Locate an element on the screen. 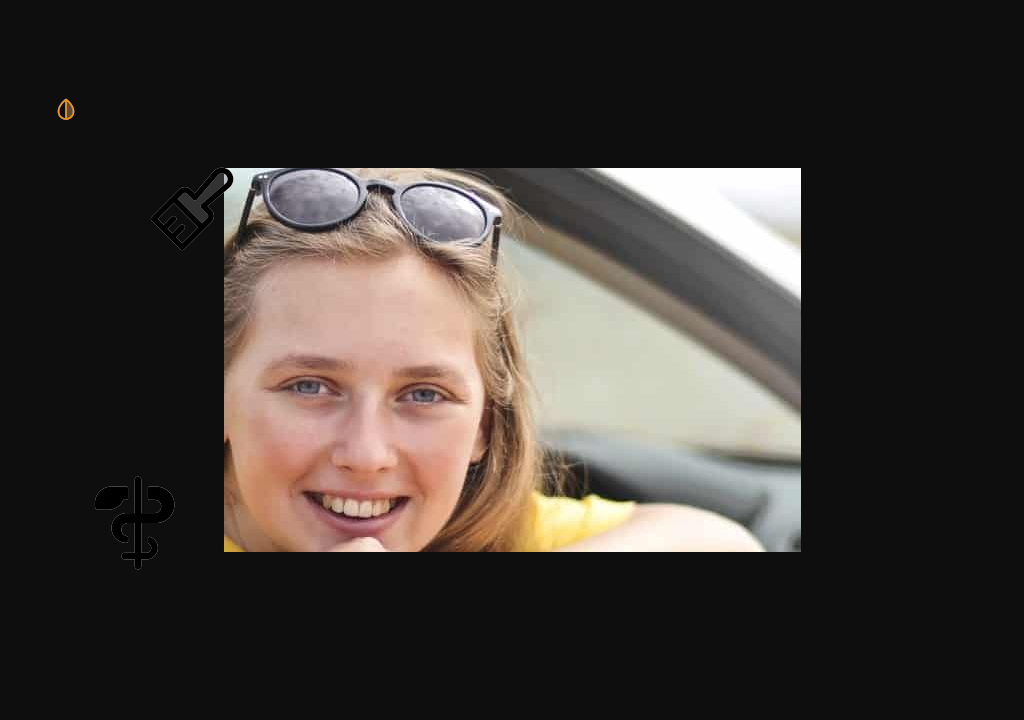  adjust opacity or transparency level is located at coordinates (66, 110).